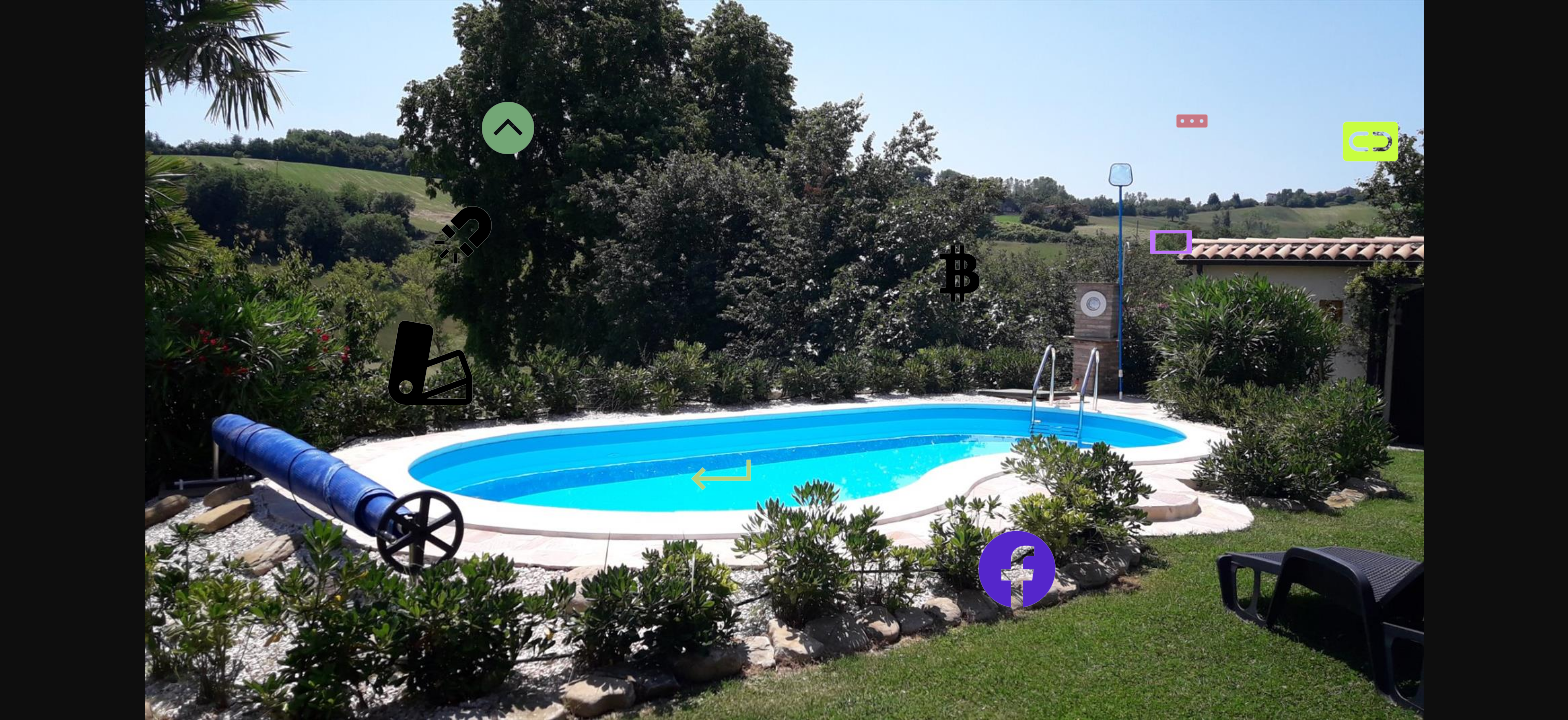 The height and width of the screenshot is (720, 1568). What do you see at coordinates (427, 366) in the screenshot?
I see `access color palette or theme options` at bounding box center [427, 366].